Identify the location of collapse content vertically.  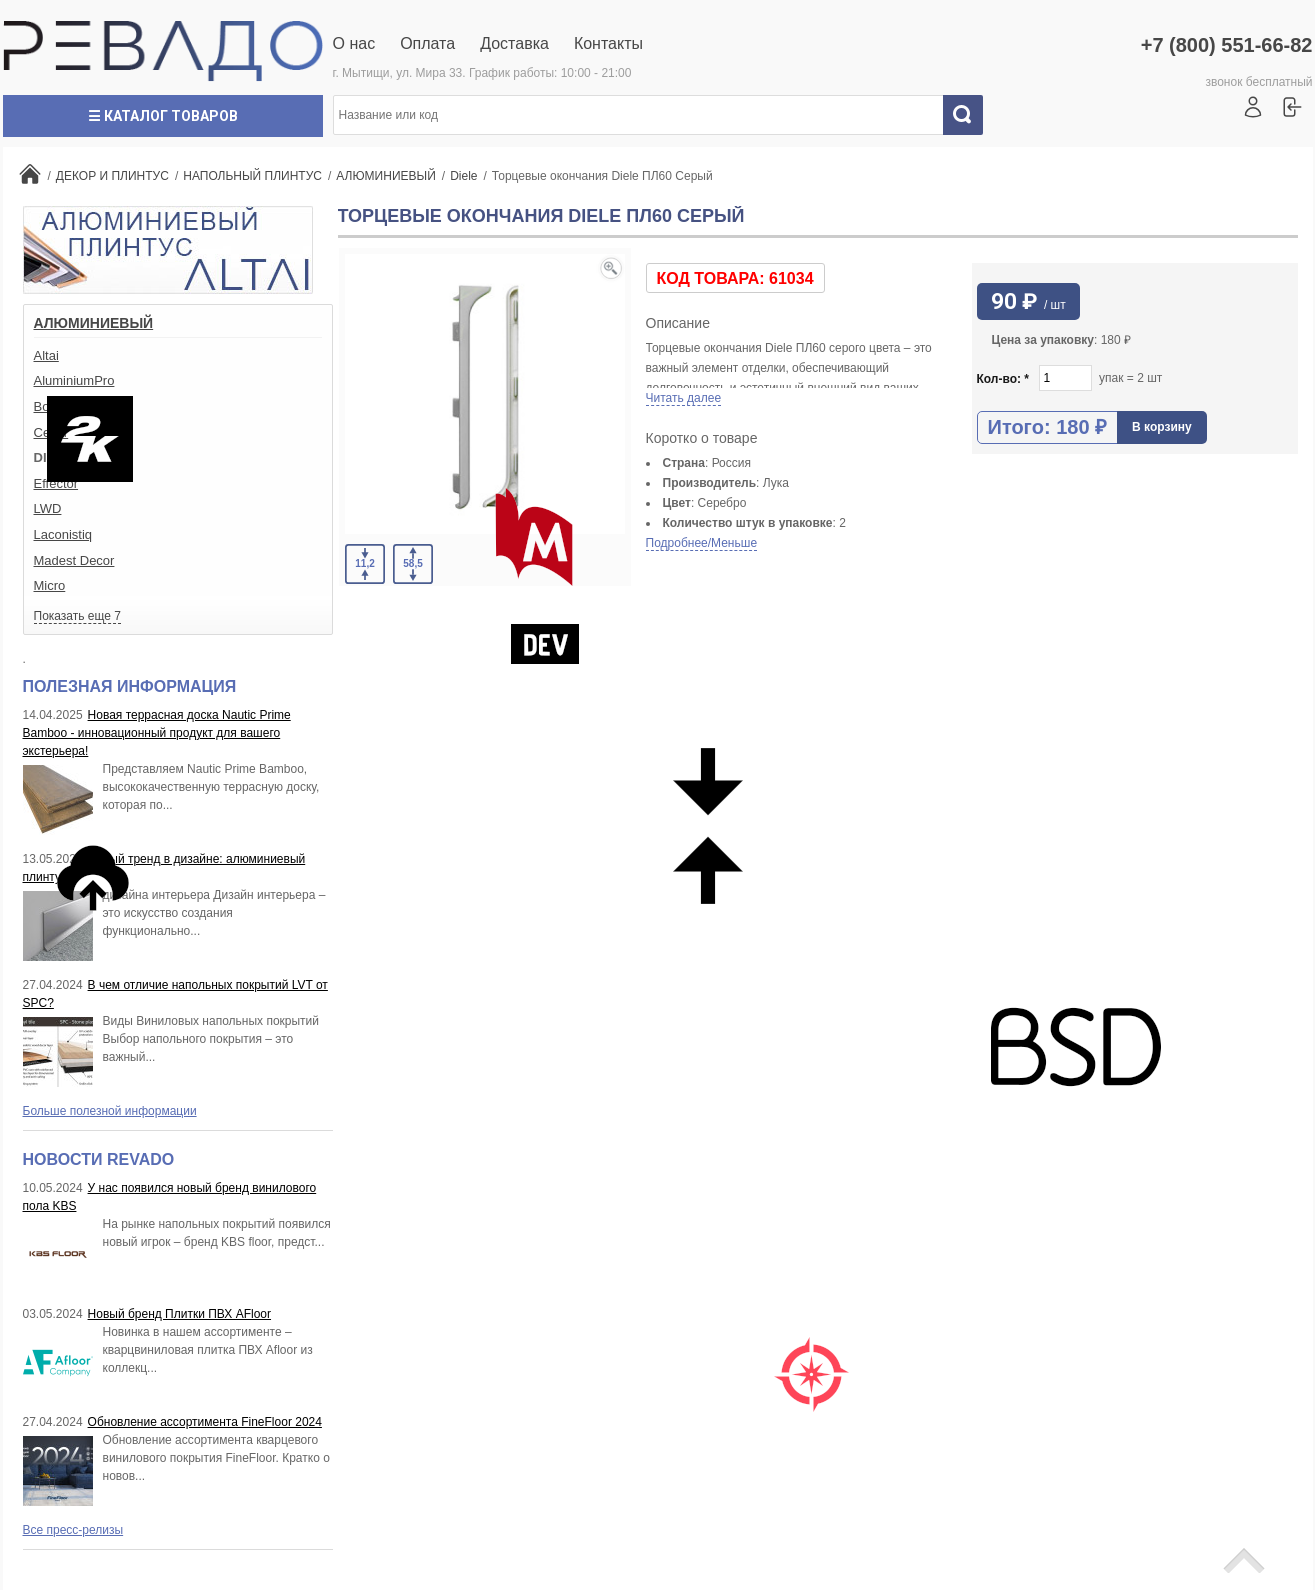
(708, 826).